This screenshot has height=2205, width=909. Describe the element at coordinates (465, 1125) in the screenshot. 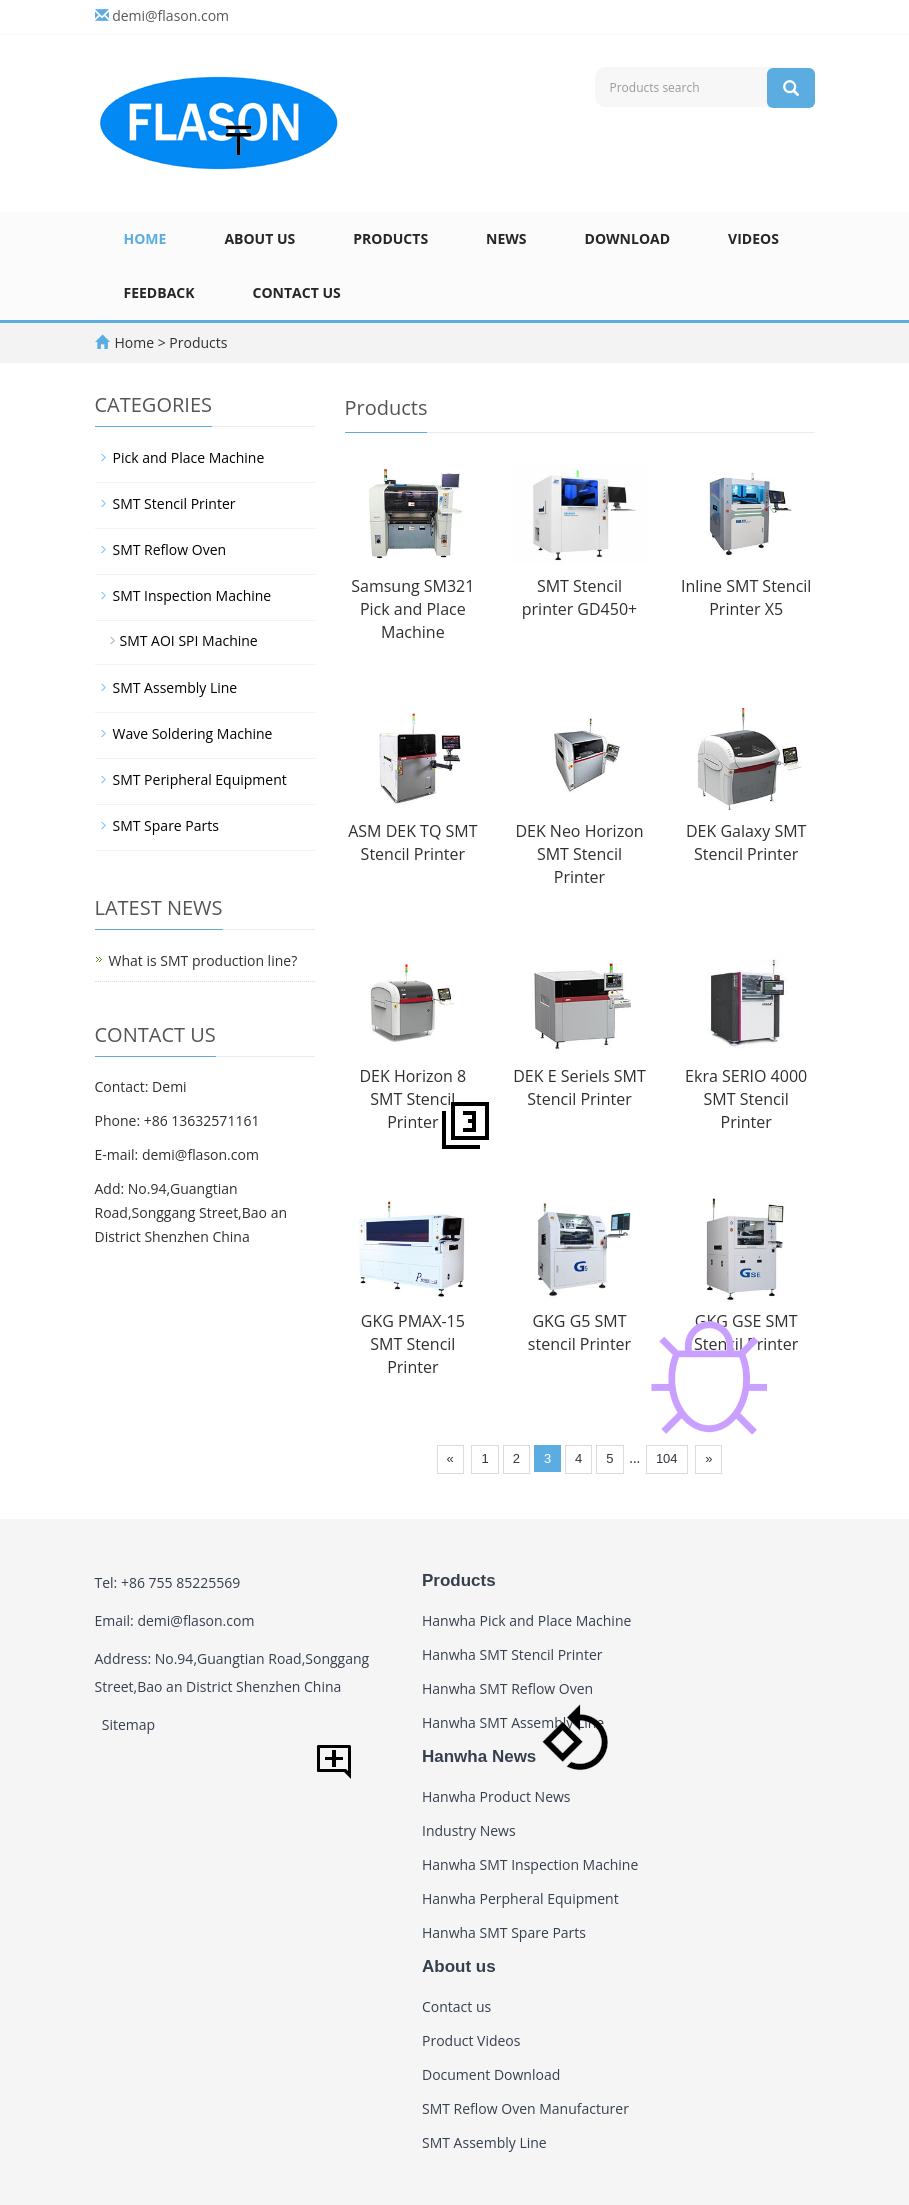

I see `apply filter preset 3` at that location.